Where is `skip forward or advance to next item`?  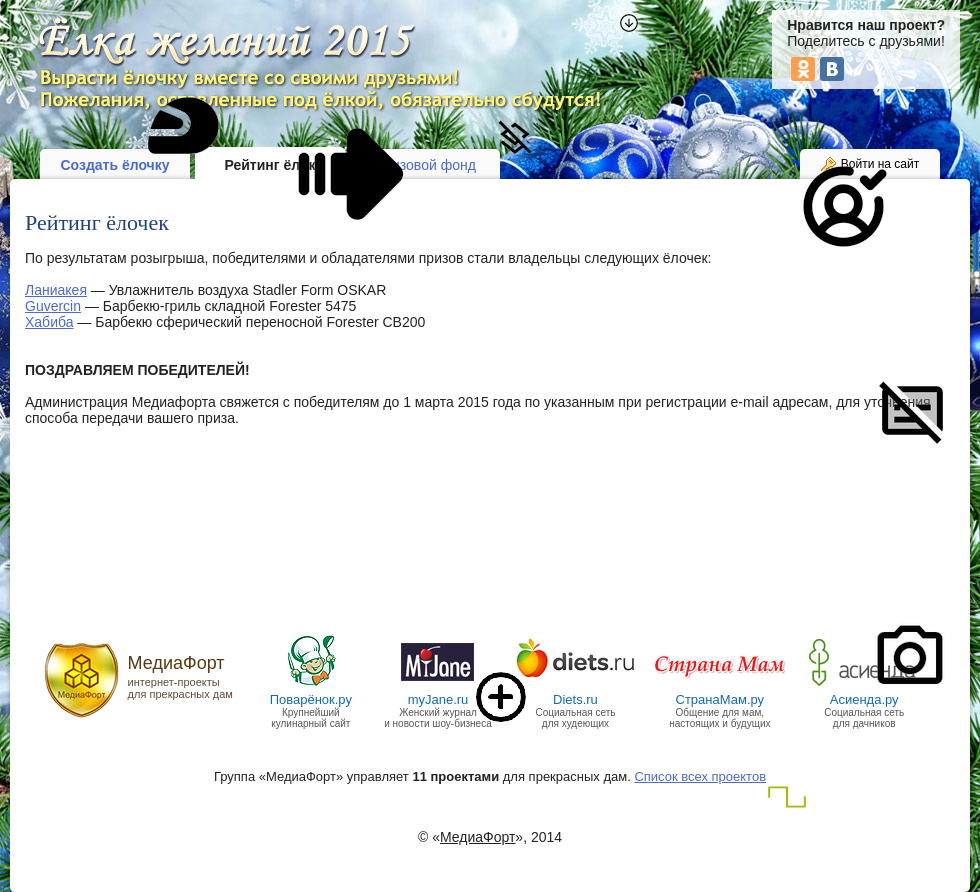 skip forward or advance to next item is located at coordinates (352, 174).